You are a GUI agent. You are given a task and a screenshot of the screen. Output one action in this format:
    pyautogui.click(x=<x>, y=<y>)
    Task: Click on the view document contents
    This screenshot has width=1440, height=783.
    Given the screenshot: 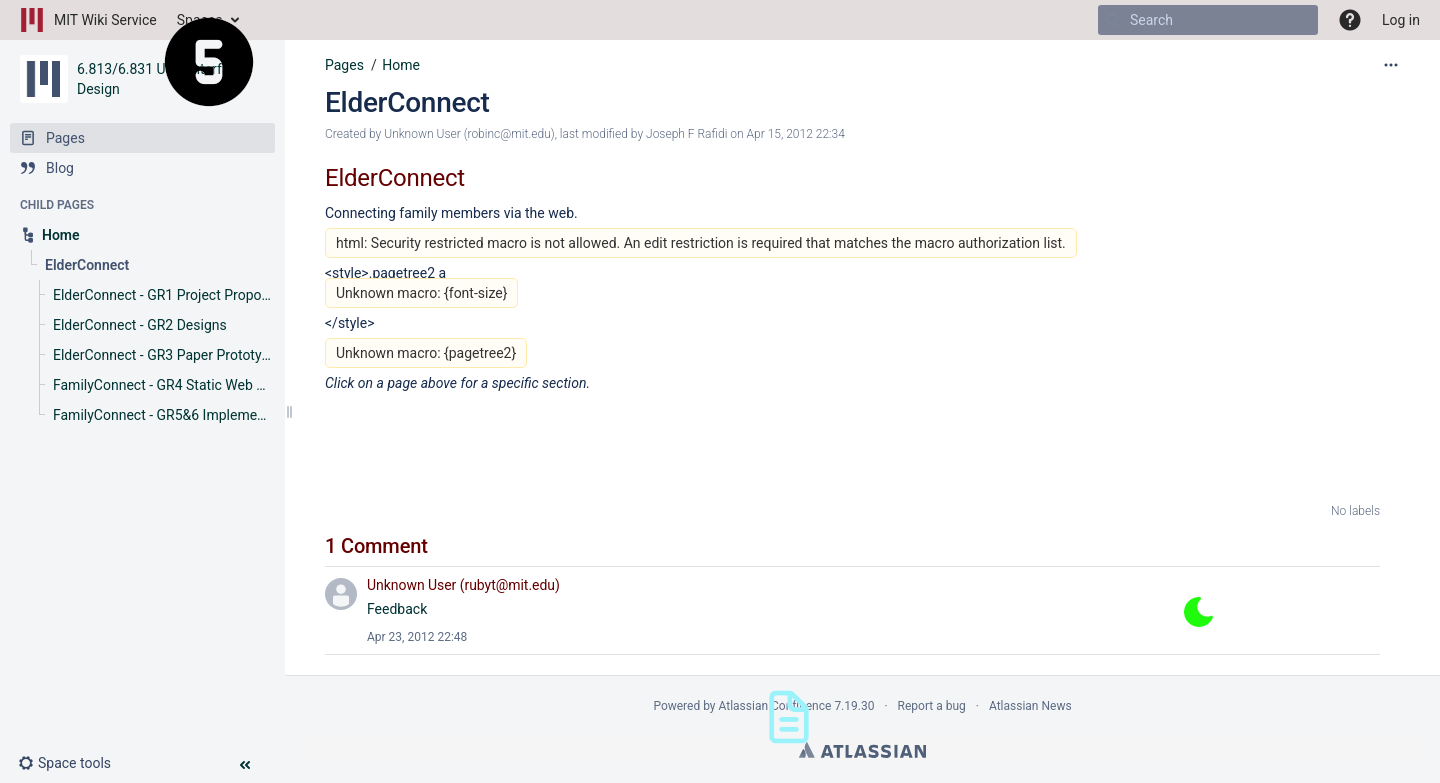 What is the action you would take?
    pyautogui.click(x=789, y=717)
    